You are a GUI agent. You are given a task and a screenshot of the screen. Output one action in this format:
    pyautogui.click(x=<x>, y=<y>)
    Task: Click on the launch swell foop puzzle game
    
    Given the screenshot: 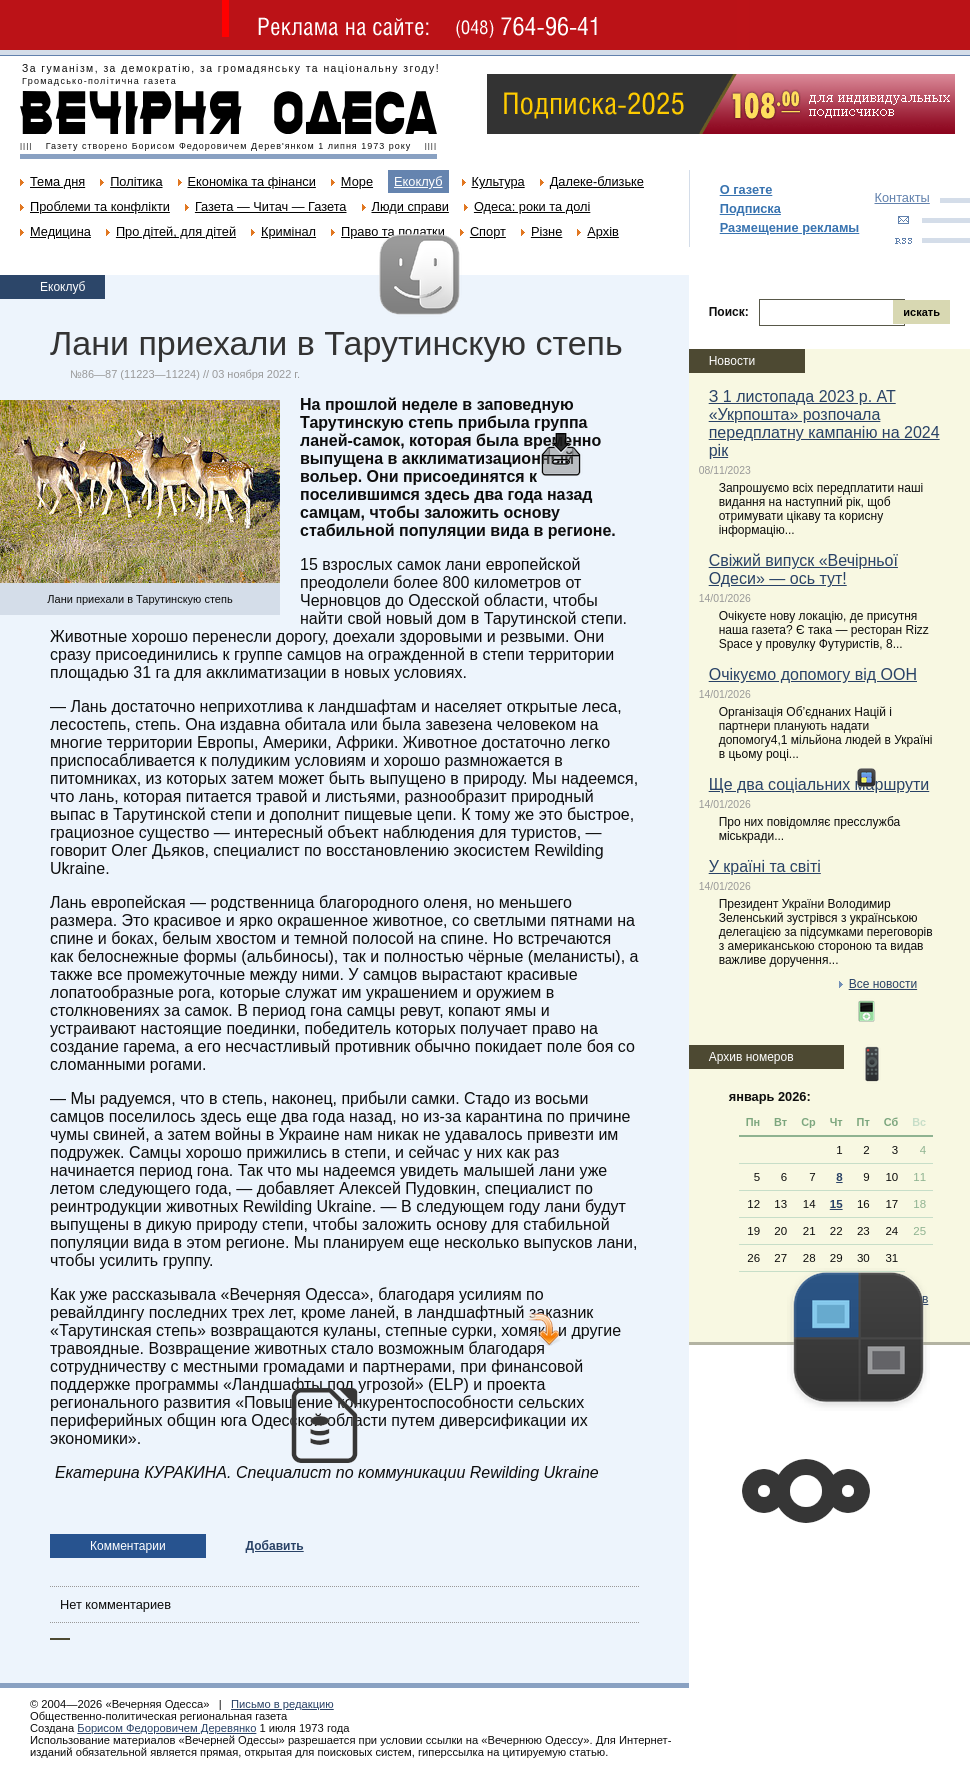 What is the action you would take?
    pyautogui.click(x=866, y=777)
    